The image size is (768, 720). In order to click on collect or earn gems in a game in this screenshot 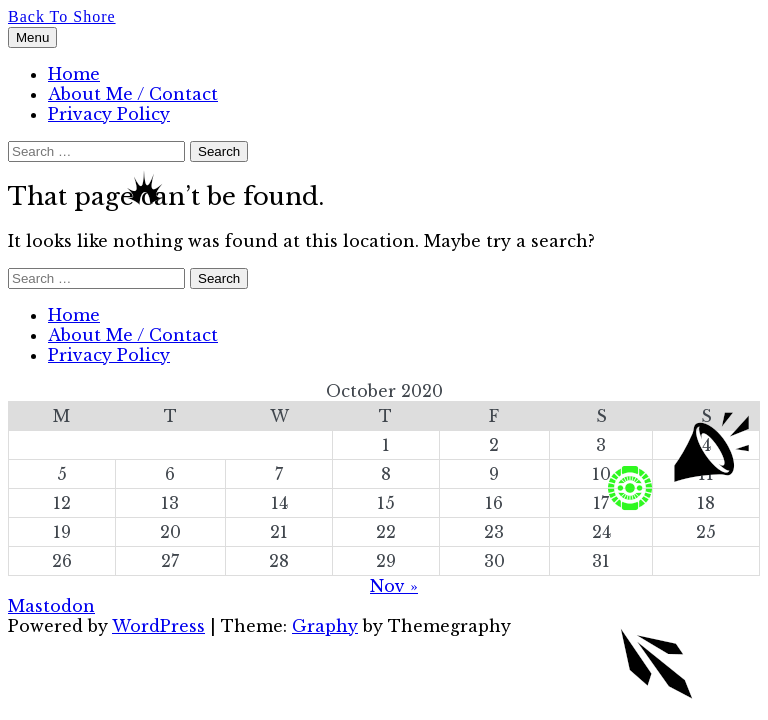, I will do `click(656, 663)`.